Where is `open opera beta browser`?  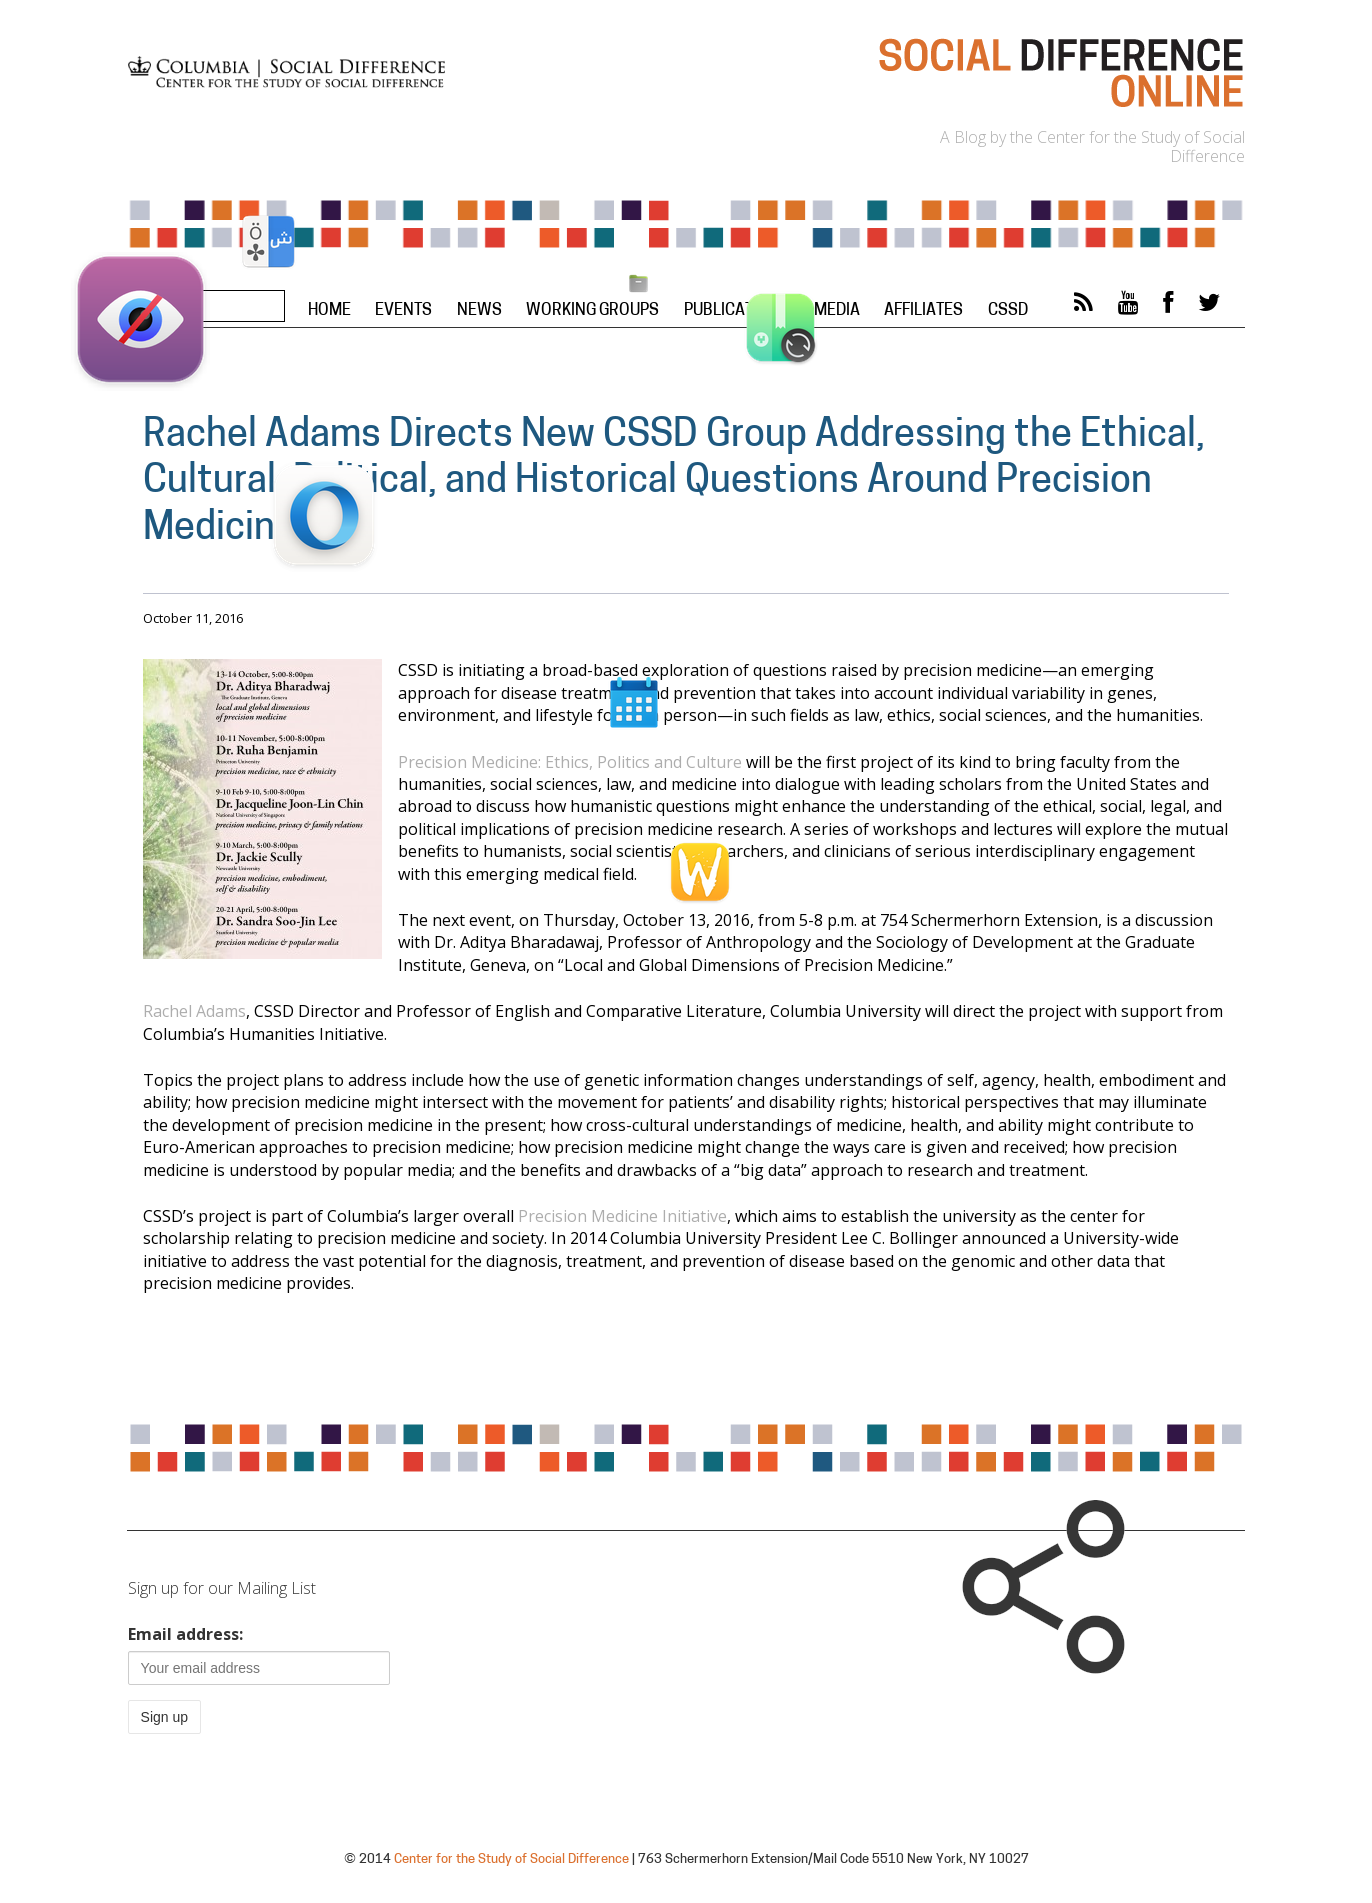
open opera beta browser is located at coordinates (324, 515).